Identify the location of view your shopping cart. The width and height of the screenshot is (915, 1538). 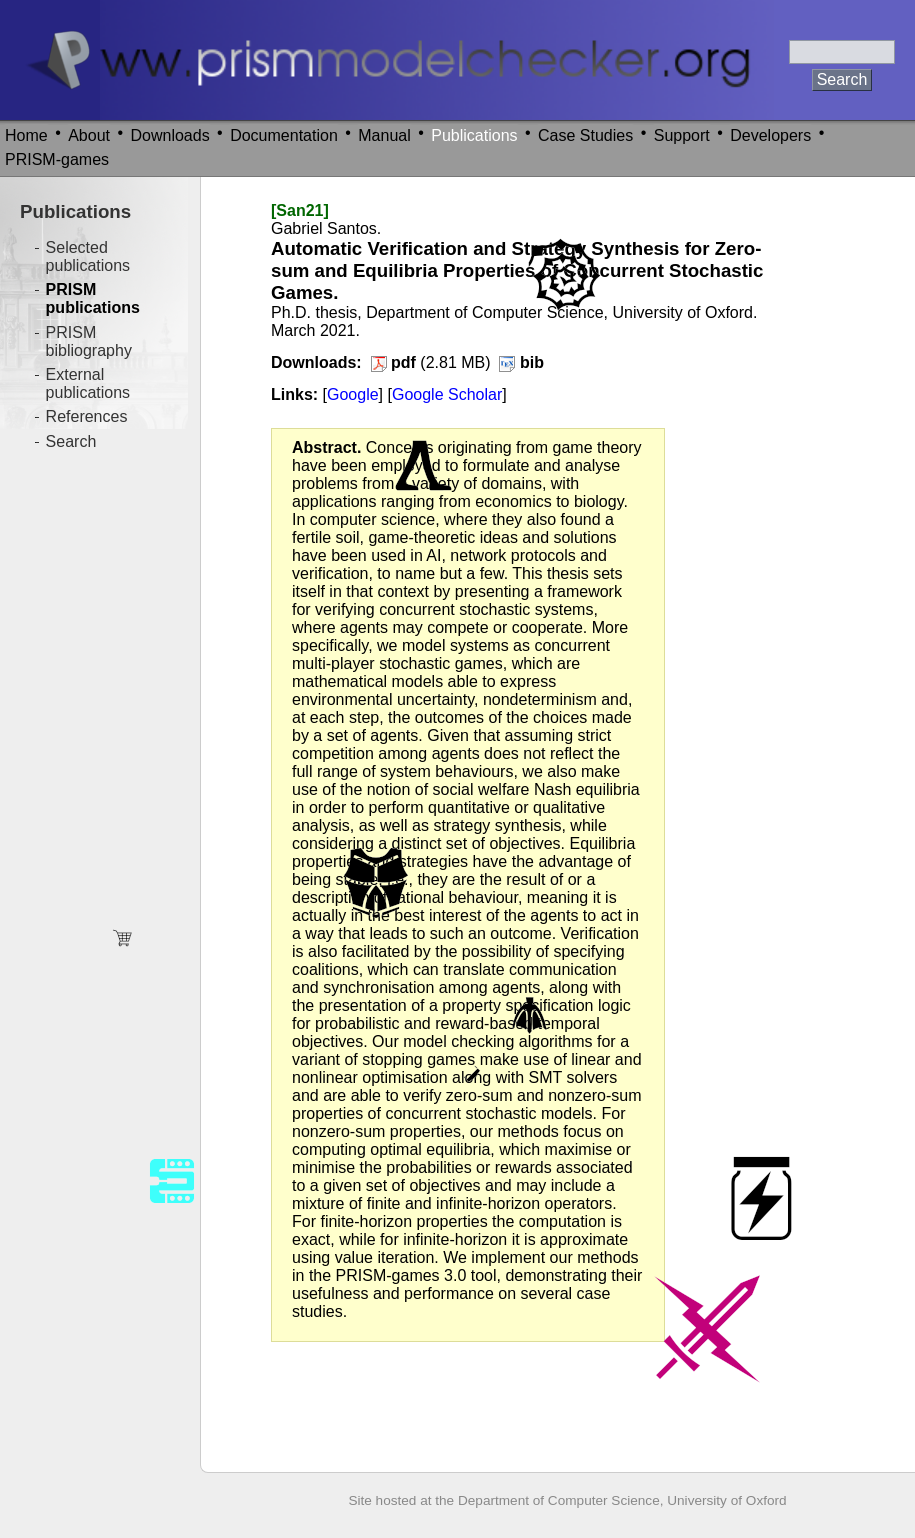
(123, 938).